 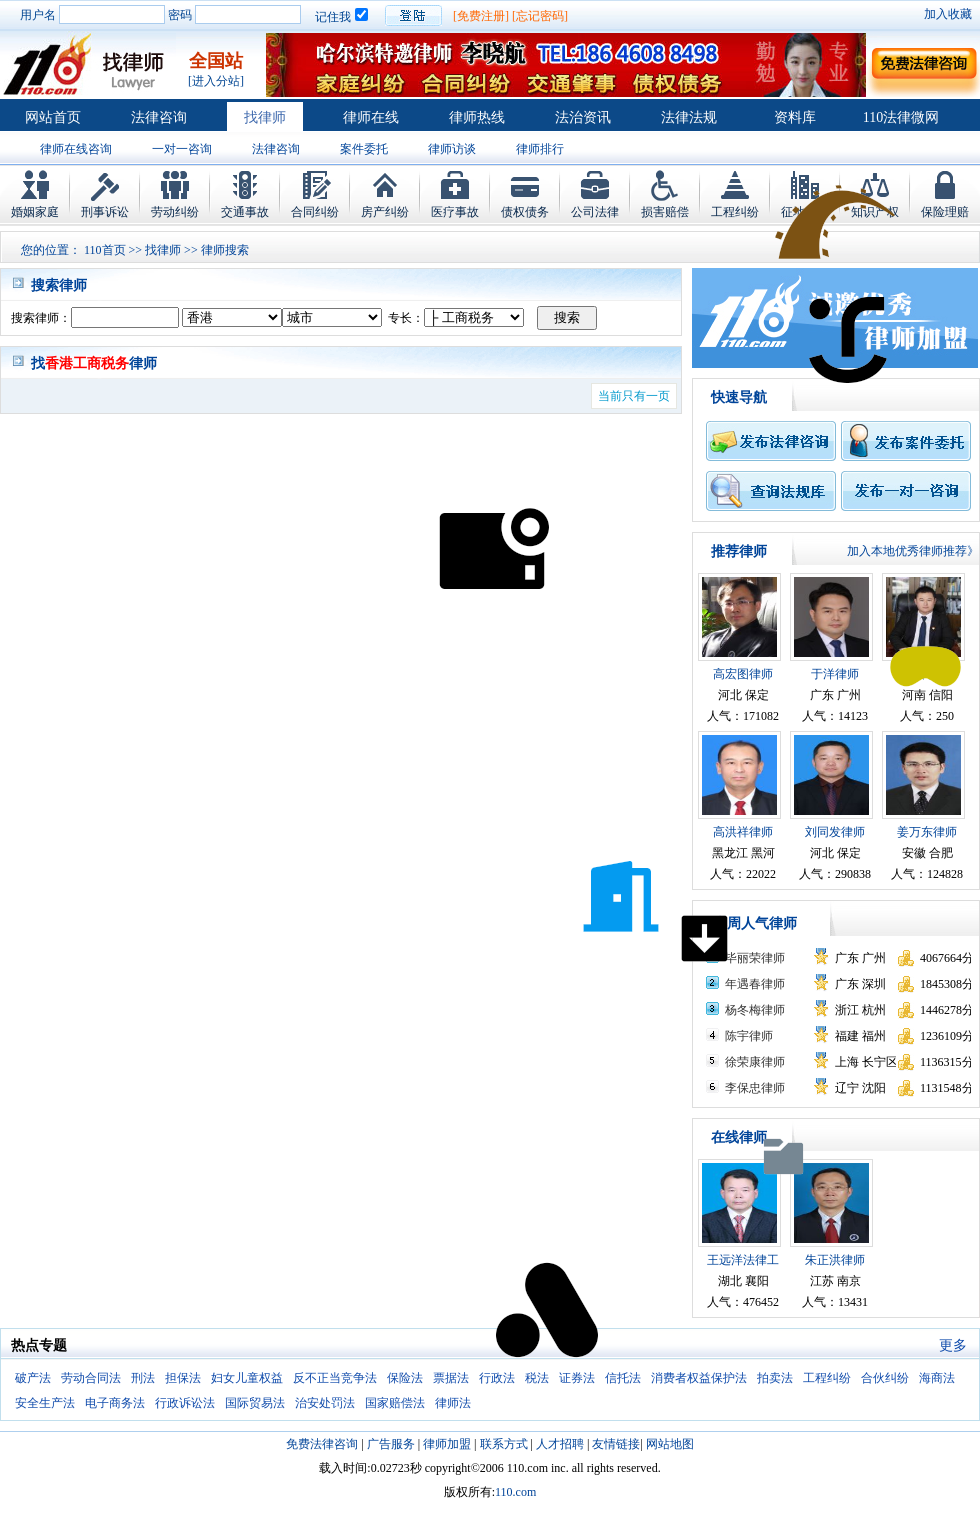 I want to click on open folder to view files, so click(x=783, y=1156).